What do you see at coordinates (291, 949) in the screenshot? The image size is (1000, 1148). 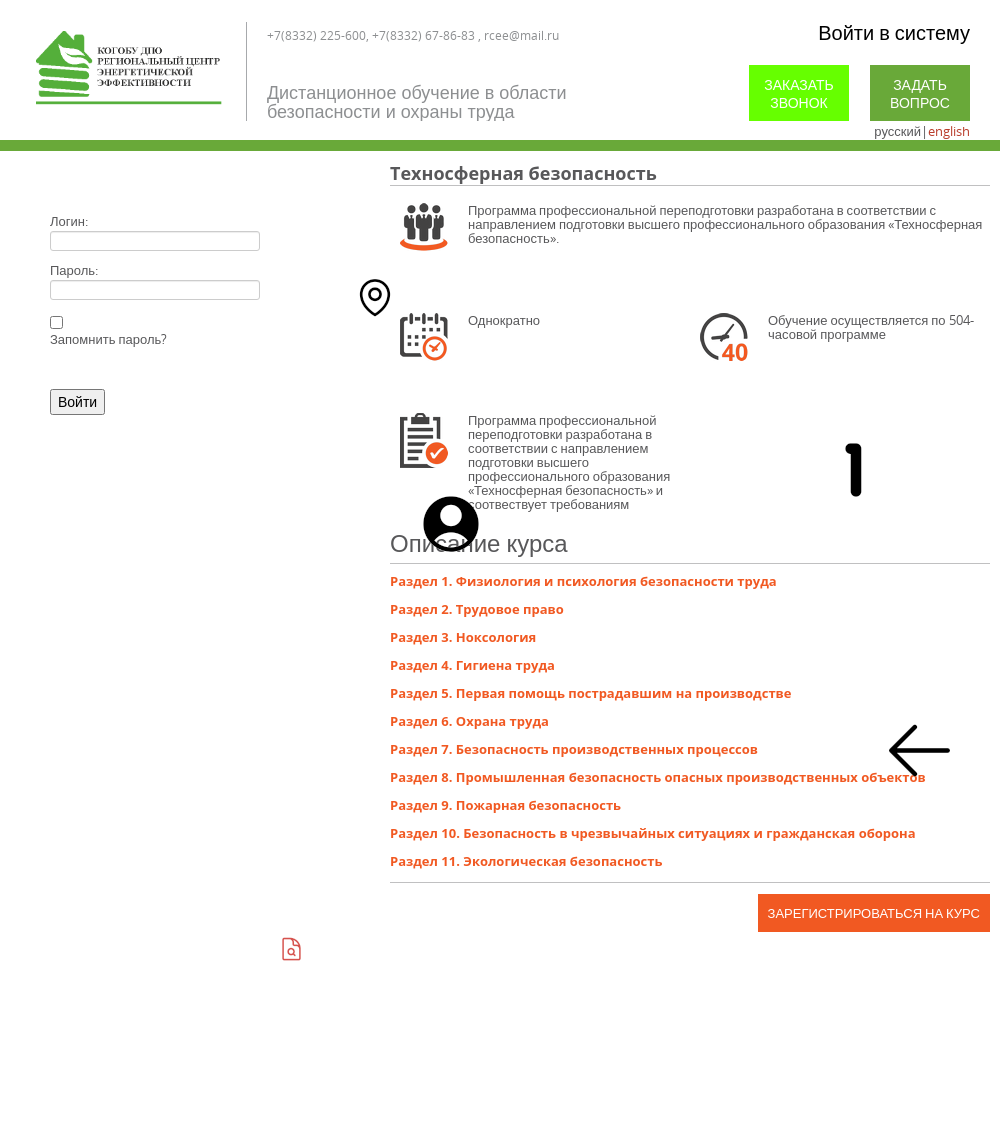 I see `search within a document` at bounding box center [291, 949].